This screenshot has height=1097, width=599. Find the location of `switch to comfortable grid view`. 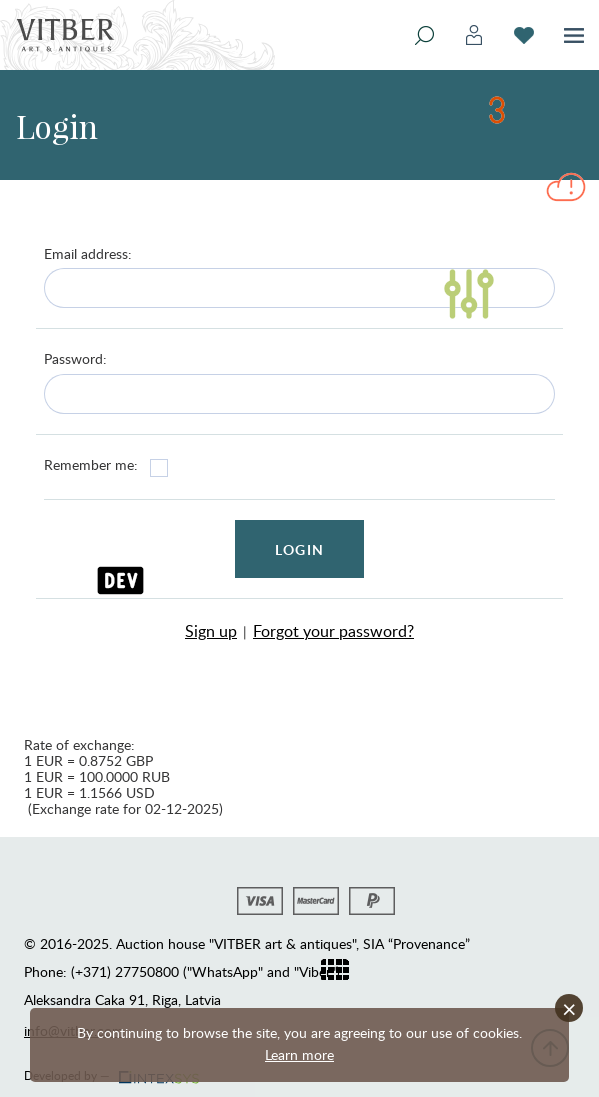

switch to comfortable grid view is located at coordinates (334, 970).